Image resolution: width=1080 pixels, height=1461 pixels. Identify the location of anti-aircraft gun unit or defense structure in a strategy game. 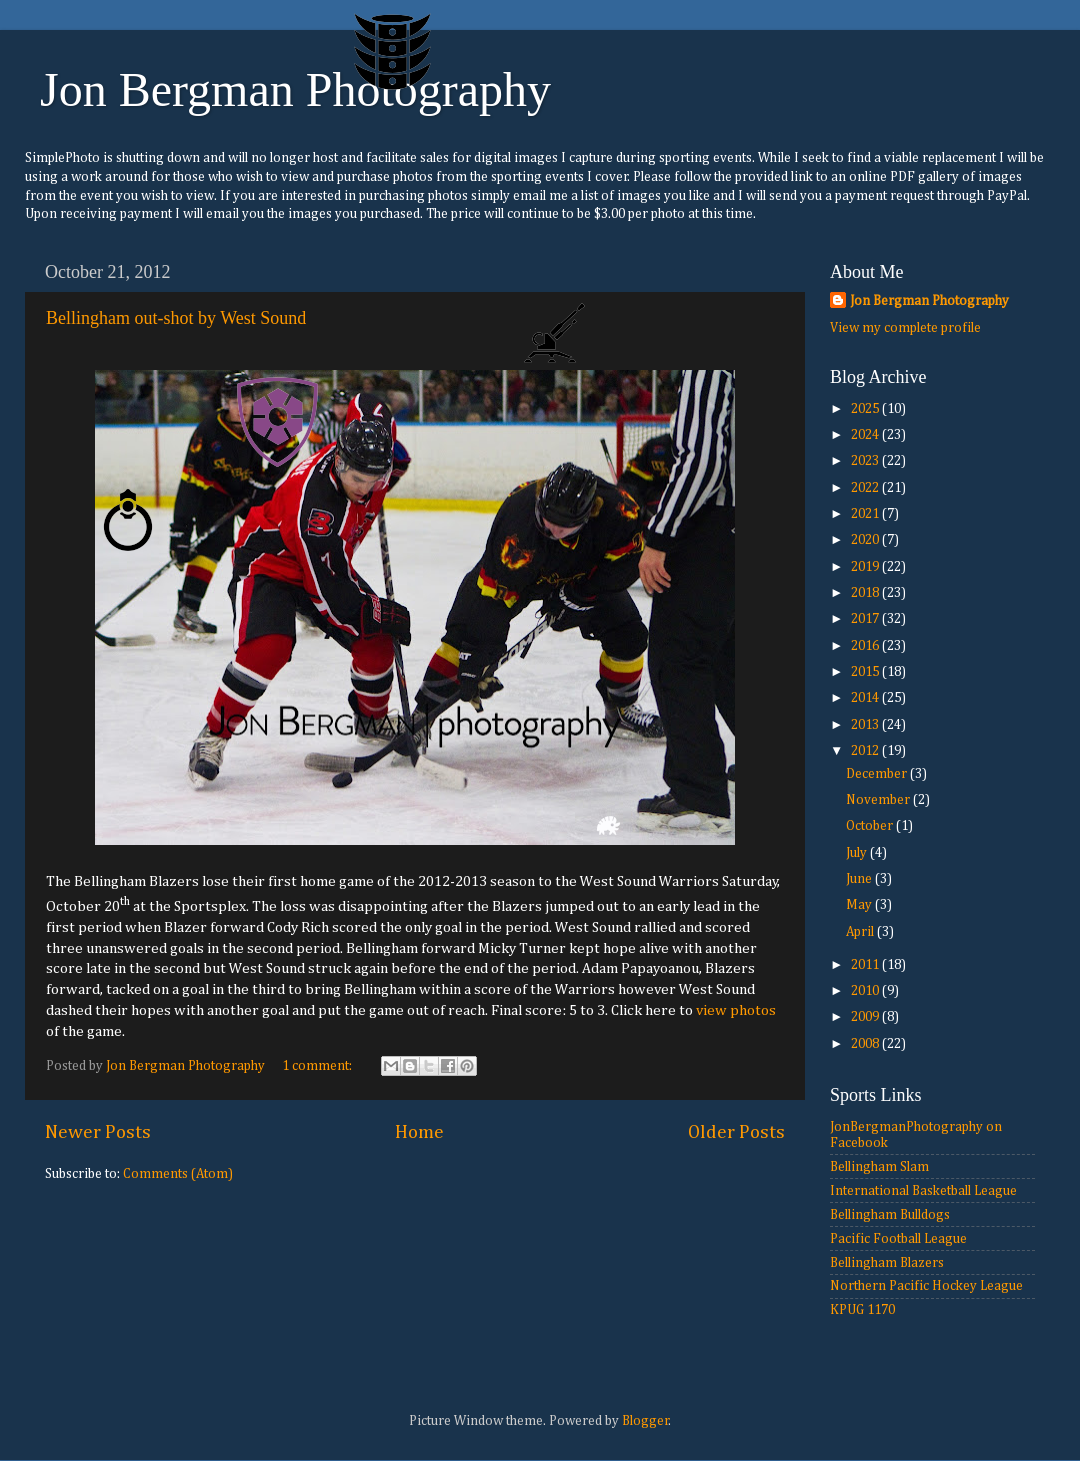
(554, 332).